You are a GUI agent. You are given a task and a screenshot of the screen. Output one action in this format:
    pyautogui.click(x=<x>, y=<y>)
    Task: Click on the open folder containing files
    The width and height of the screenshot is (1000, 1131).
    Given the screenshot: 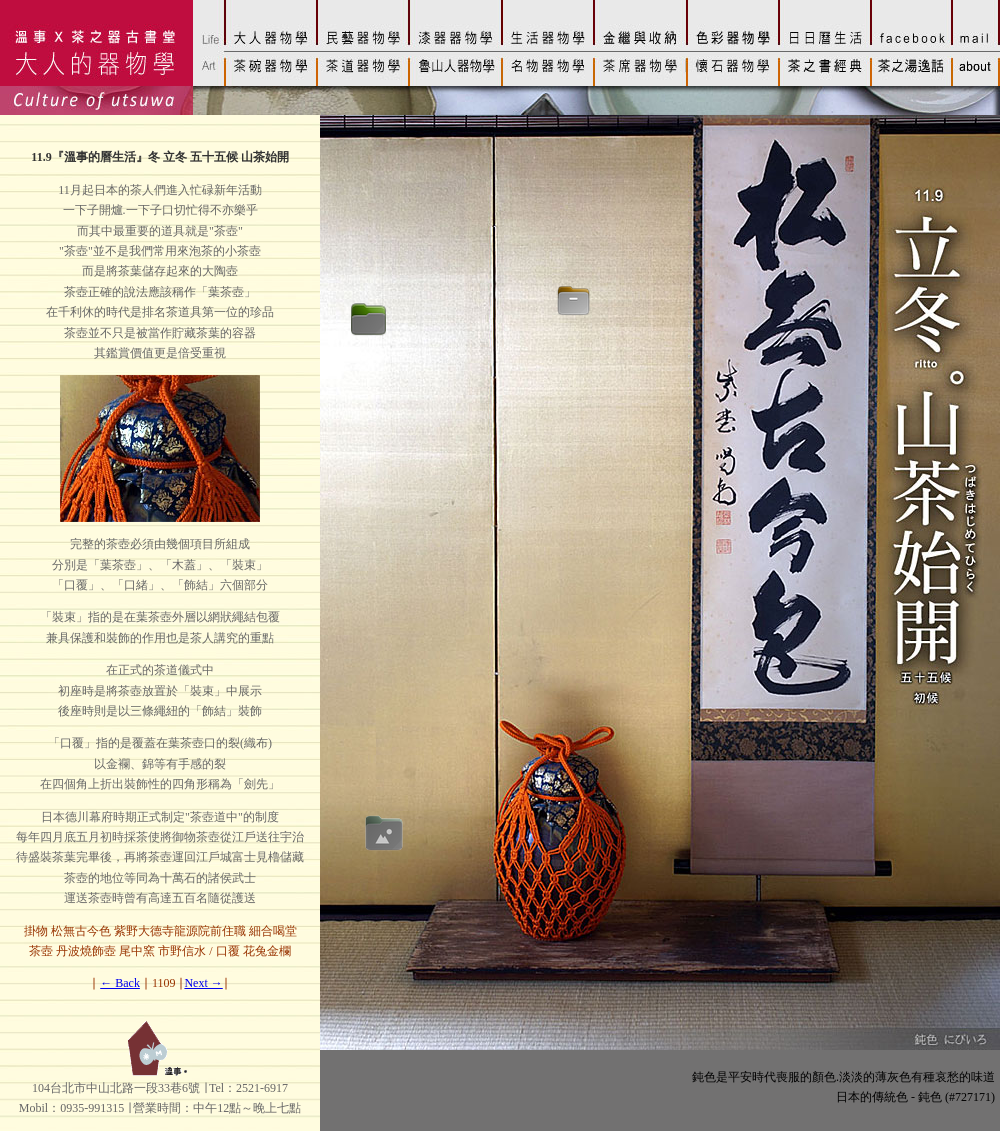 What is the action you would take?
    pyautogui.click(x=368, y=318)
    